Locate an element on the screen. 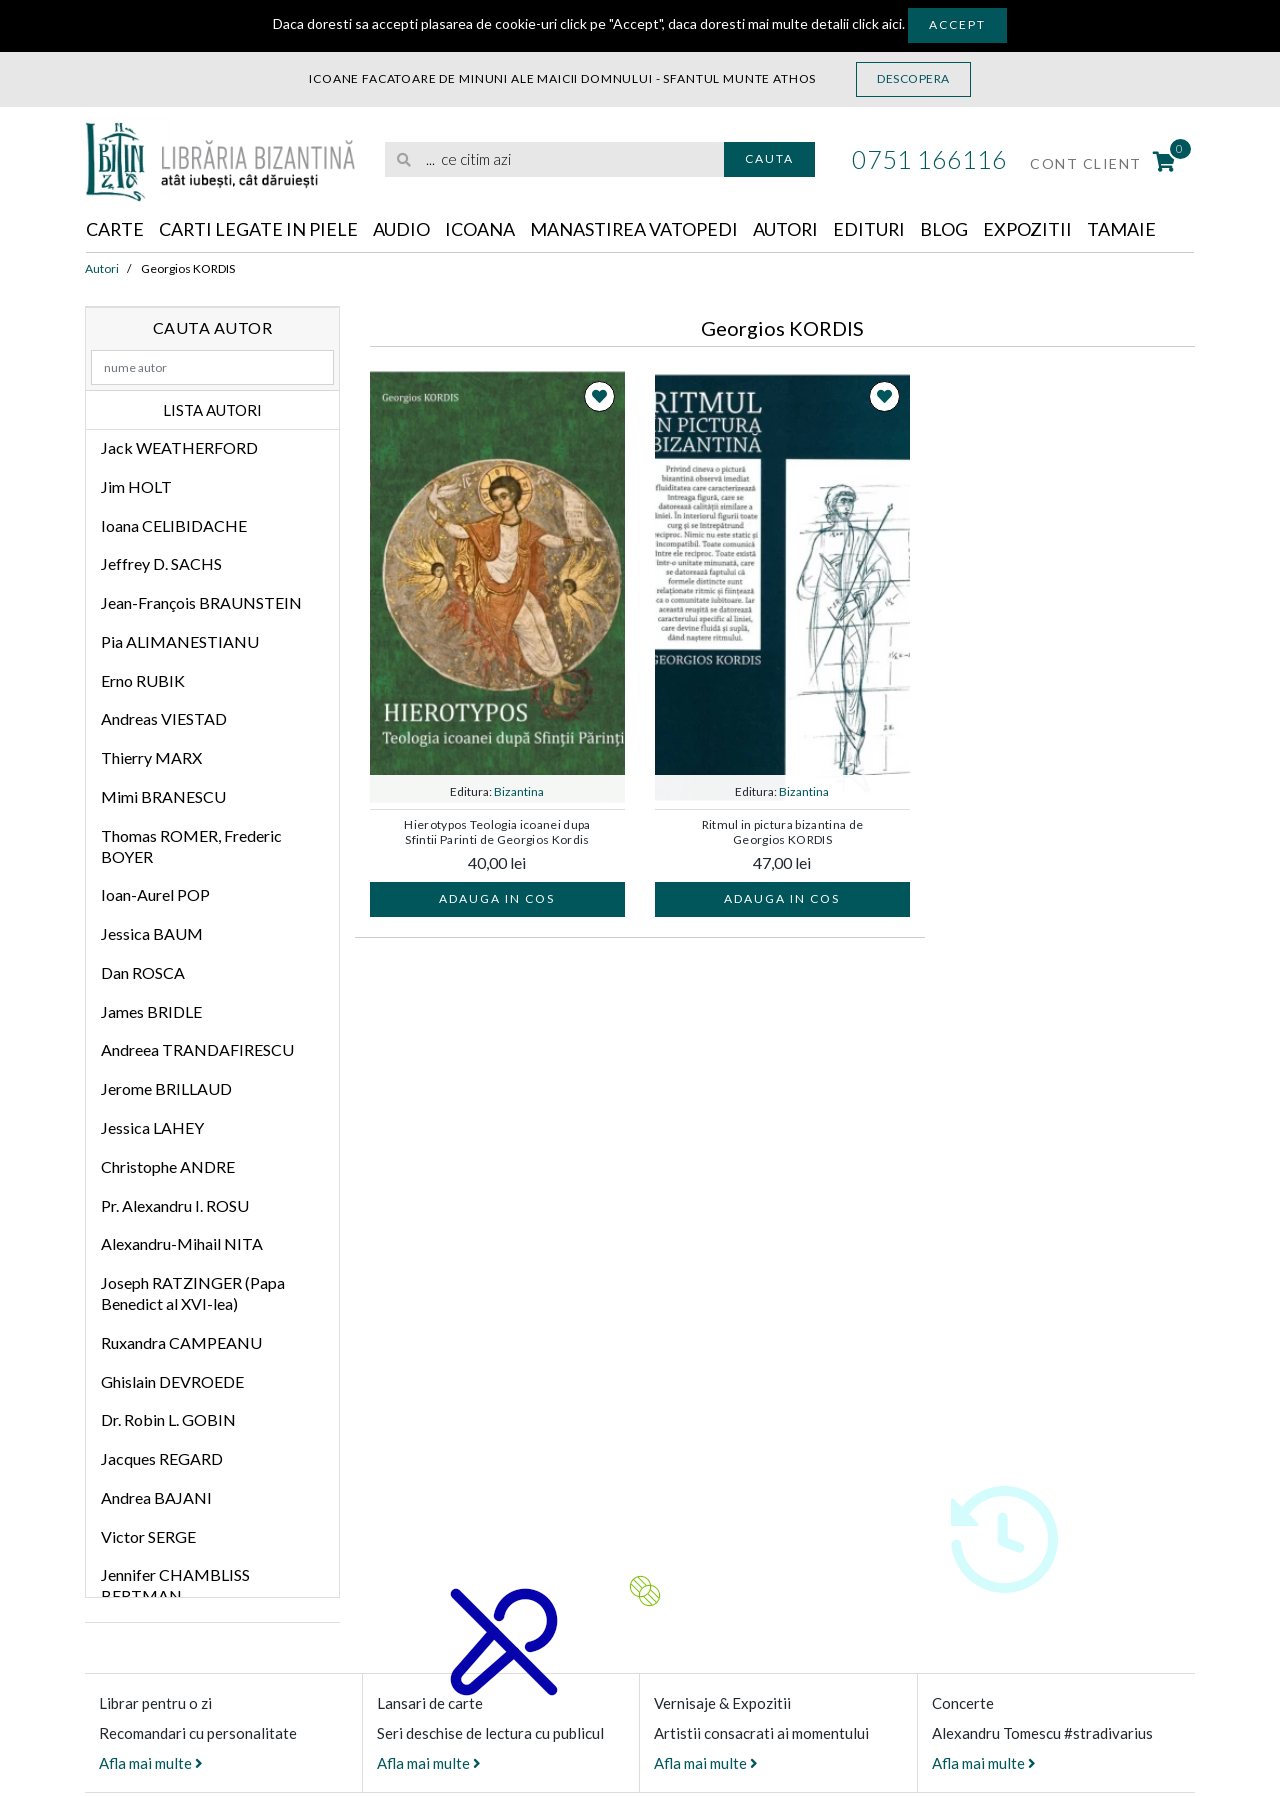 Image resolution: width=1280 pixels, height=1796 pixels. view history or recent activity is located at coordinates (1004, 1539).